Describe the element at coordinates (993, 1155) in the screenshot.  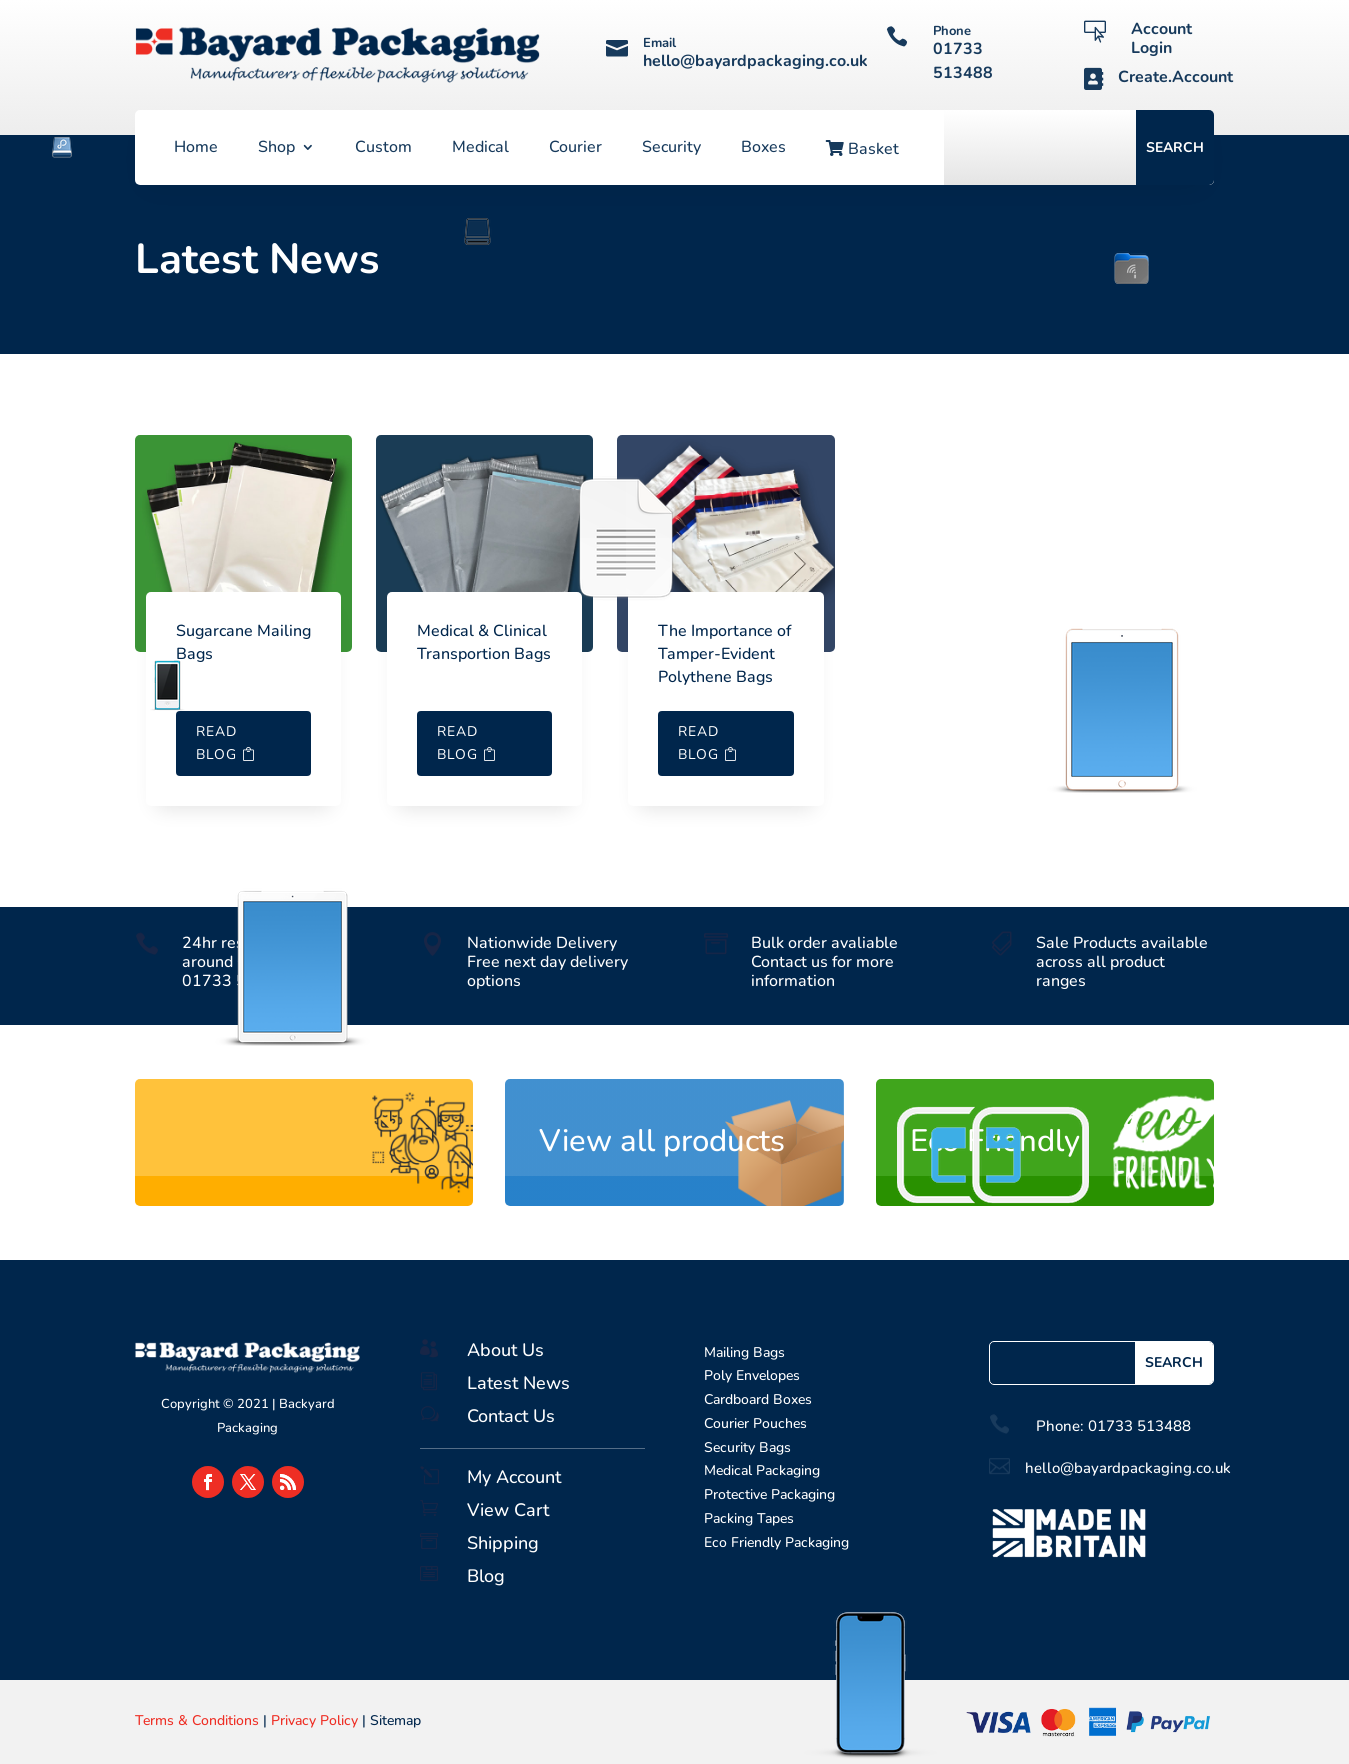
I see `snap window to left half of screen` at that location.